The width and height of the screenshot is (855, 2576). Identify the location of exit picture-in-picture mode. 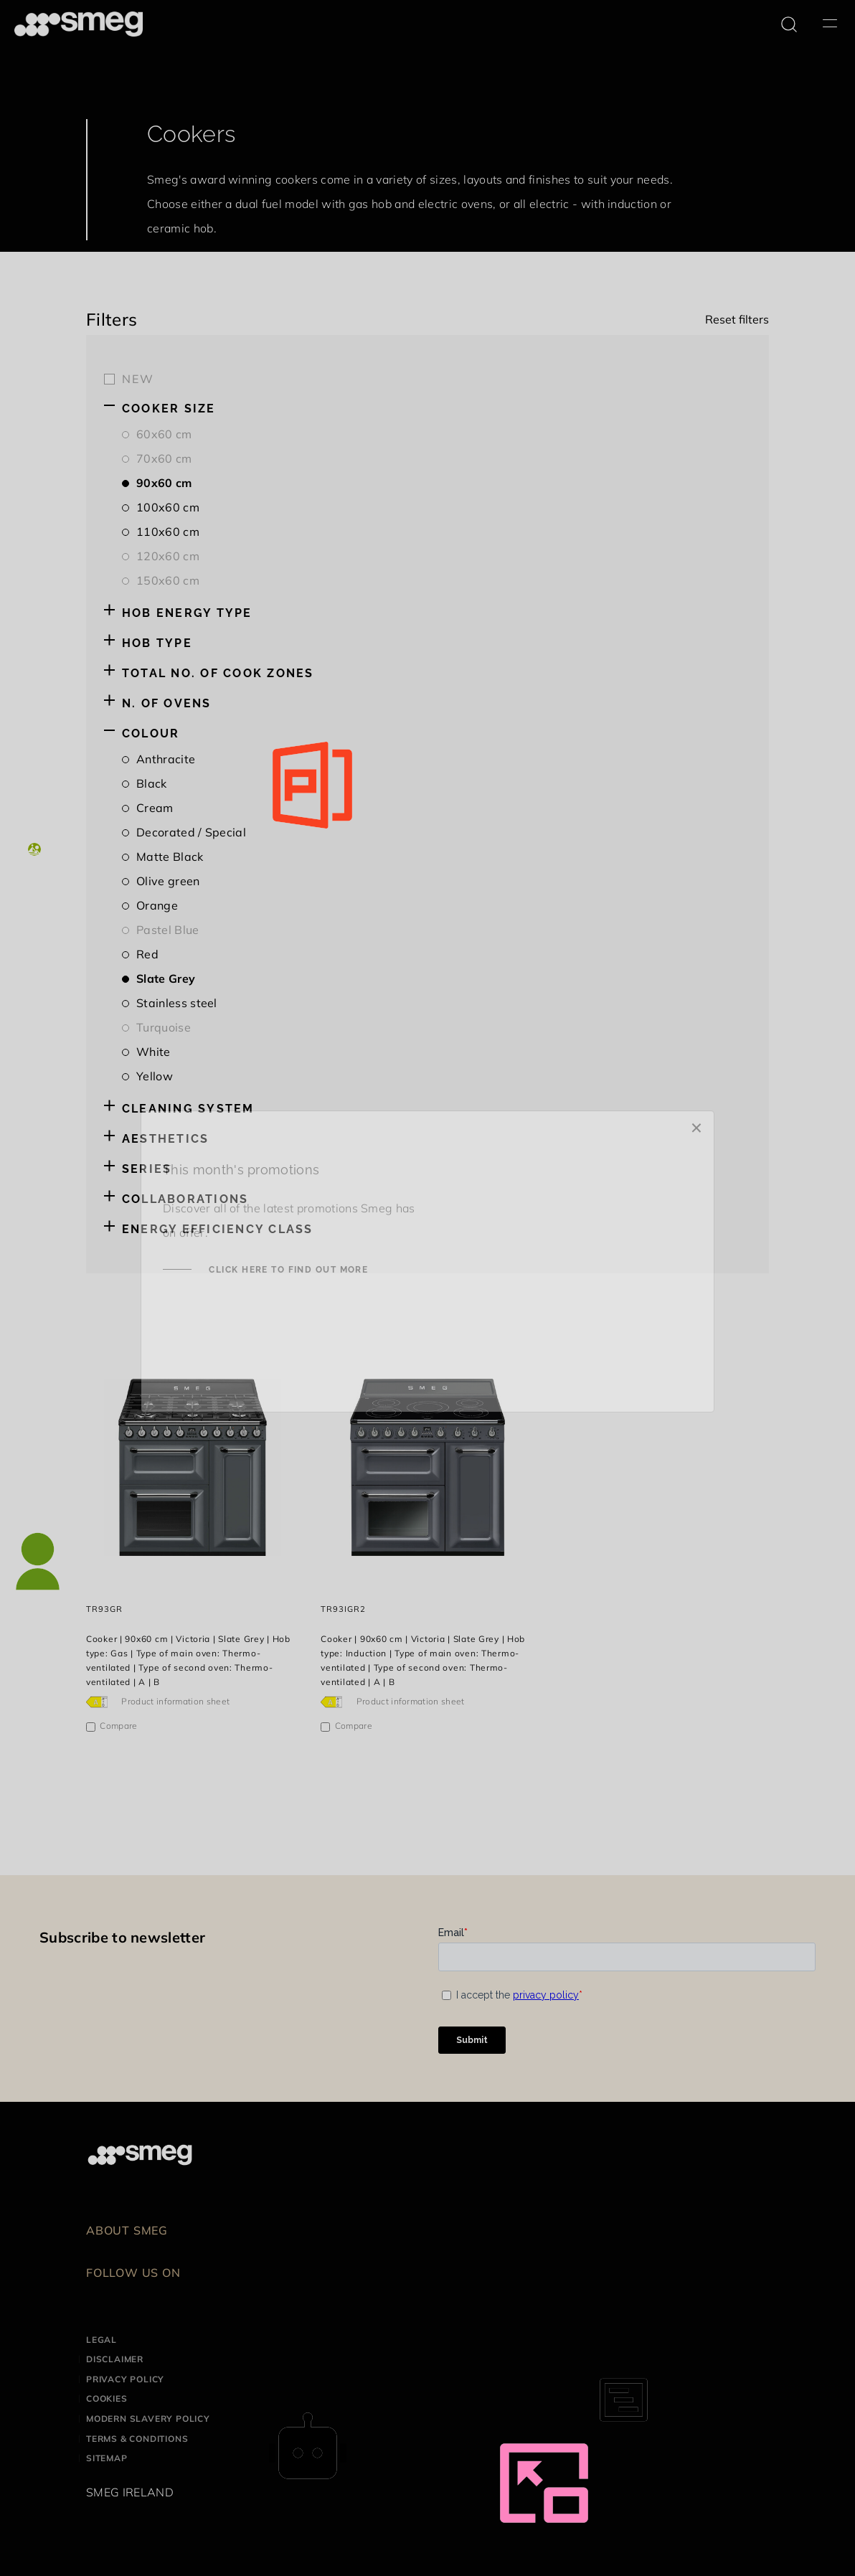
(544, 2483).